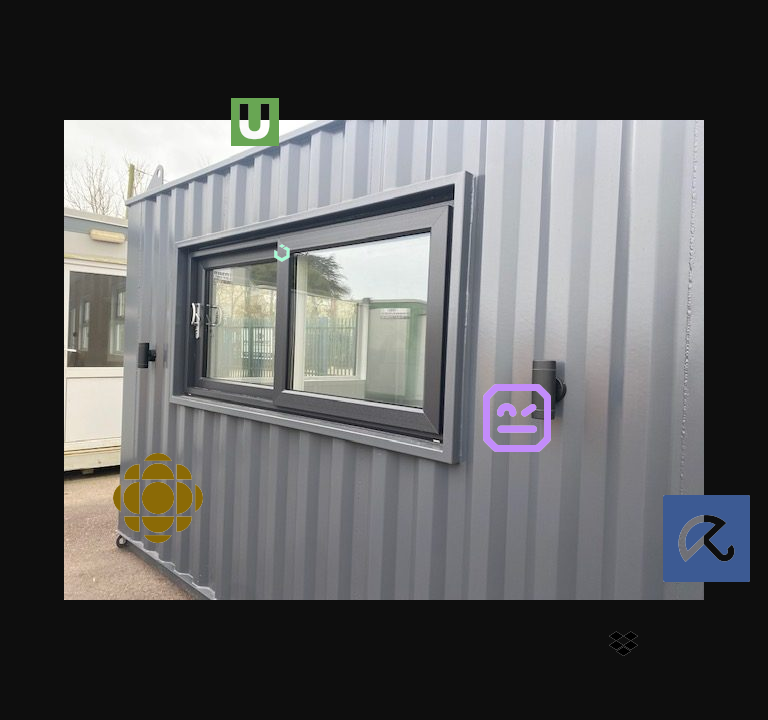  What do you see at coordinates (158, 498) in the screenshot?
I see `CBC (Canadian Broadcasting Corporation) logo` at bounding box center [158, 498].